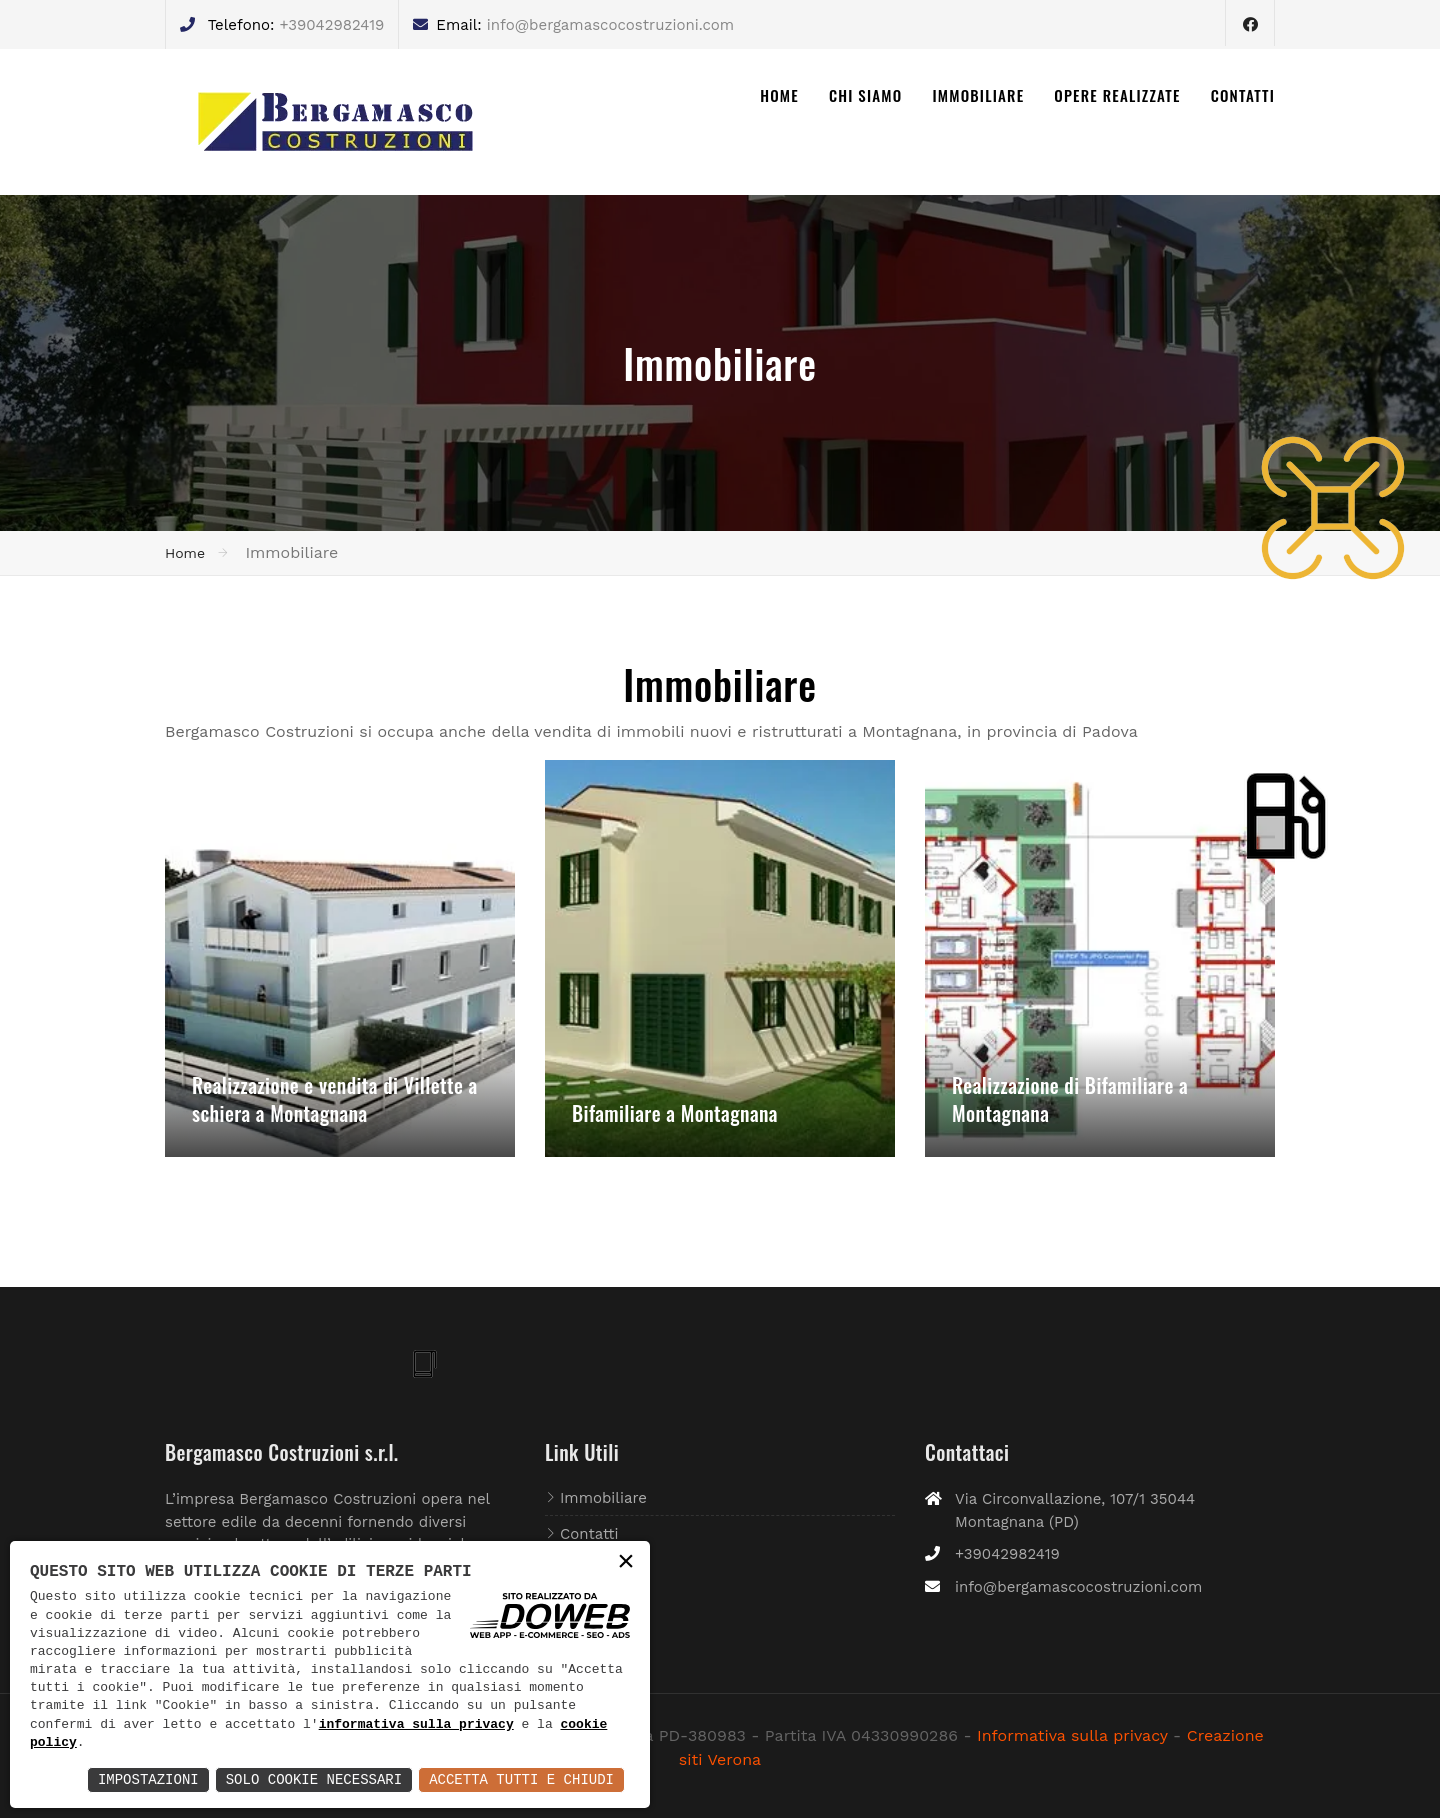 The image size is (1440, 1818). What do you see at coordinates (424, 1364) in the screenshot?
I see `view towel or linen amenities` at bounding box center [424, 1364].